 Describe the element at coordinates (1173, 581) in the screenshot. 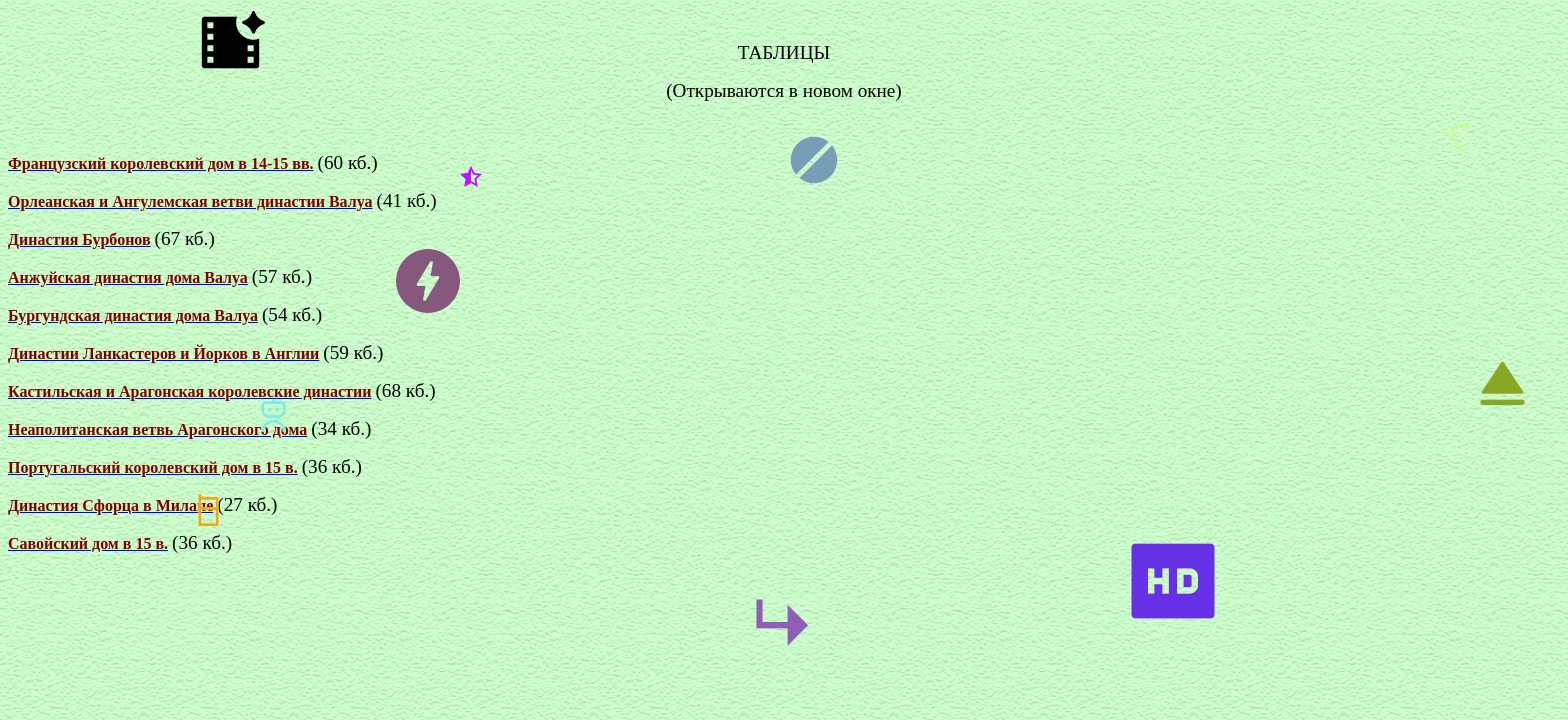

I see `indicates high definition video quality` at that location.